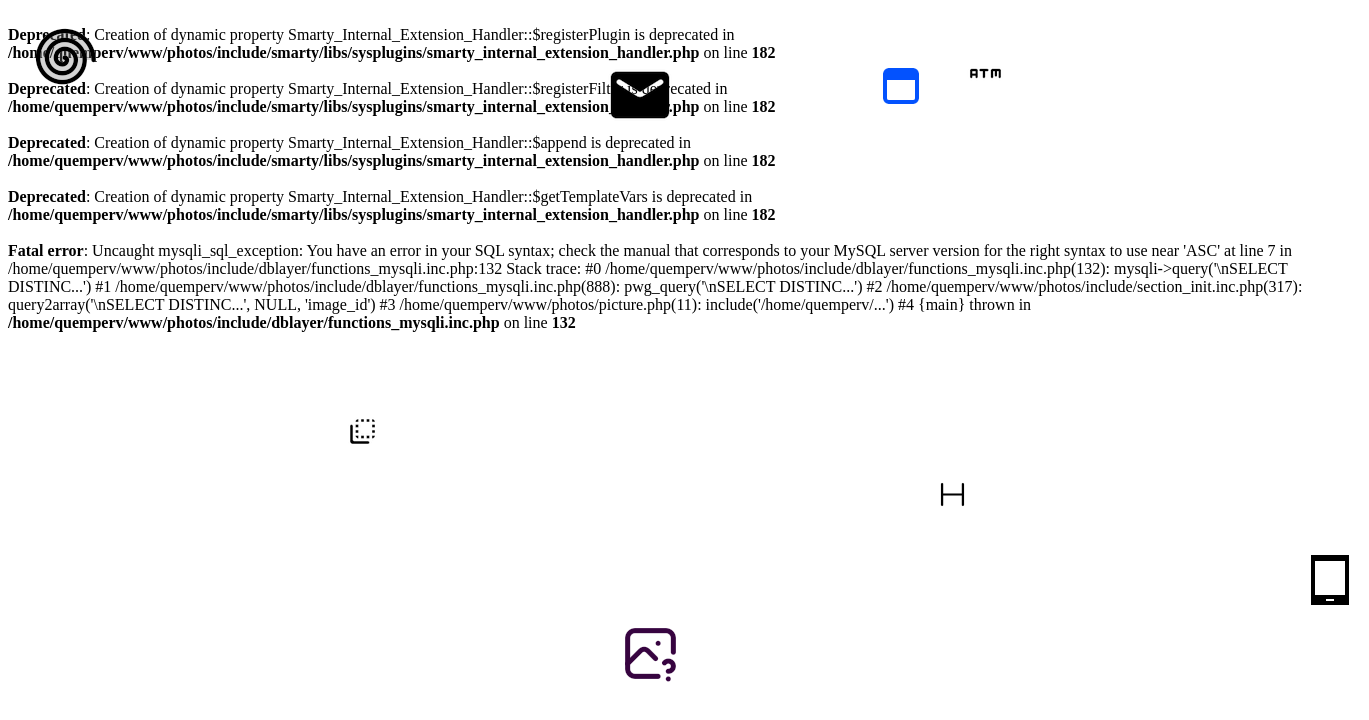 The width and height of the screenshot is (1369, 720). What do you see at coordinates (901, 86) in the screenshot?
I see `toggle the navigation bar visibility` at bounding box center [901, 86].